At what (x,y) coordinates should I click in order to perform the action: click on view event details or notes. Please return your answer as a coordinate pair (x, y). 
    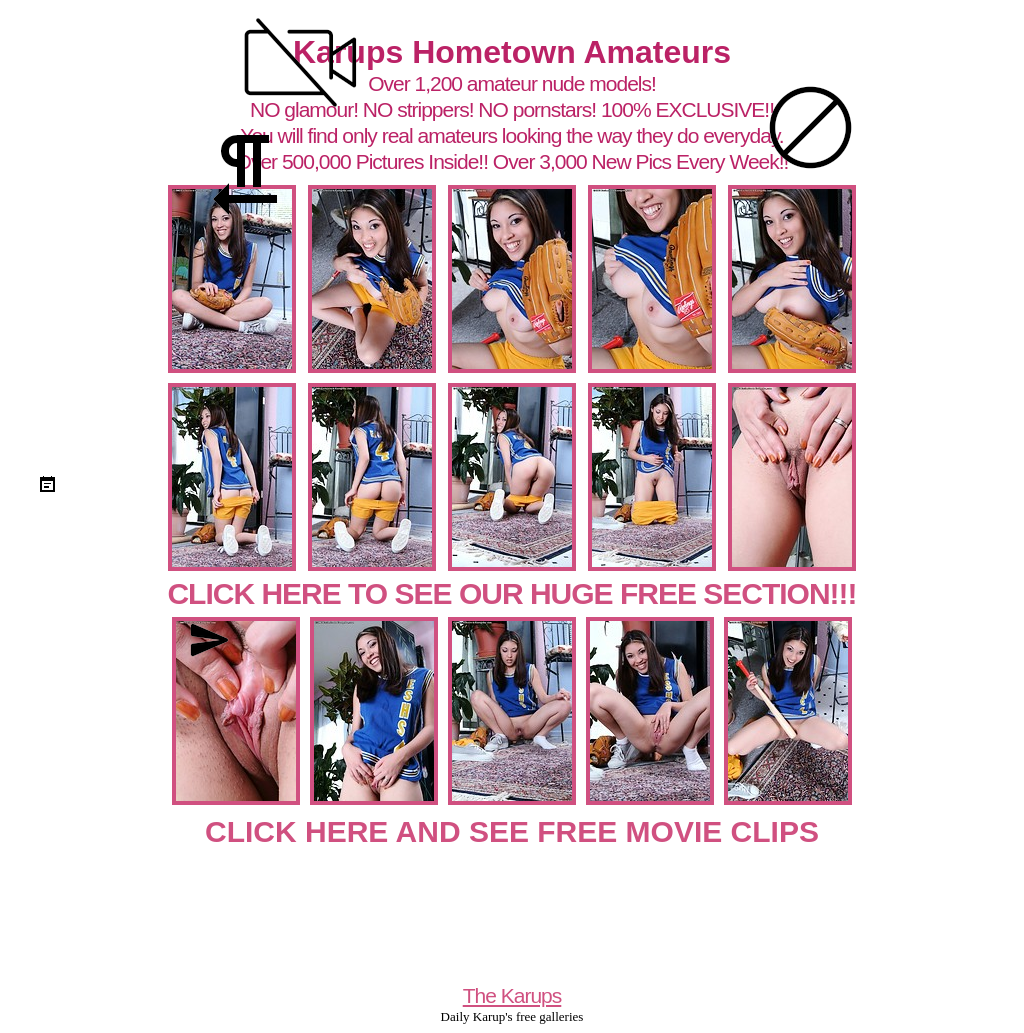
    Looking at the image, I should click on (47, 484).